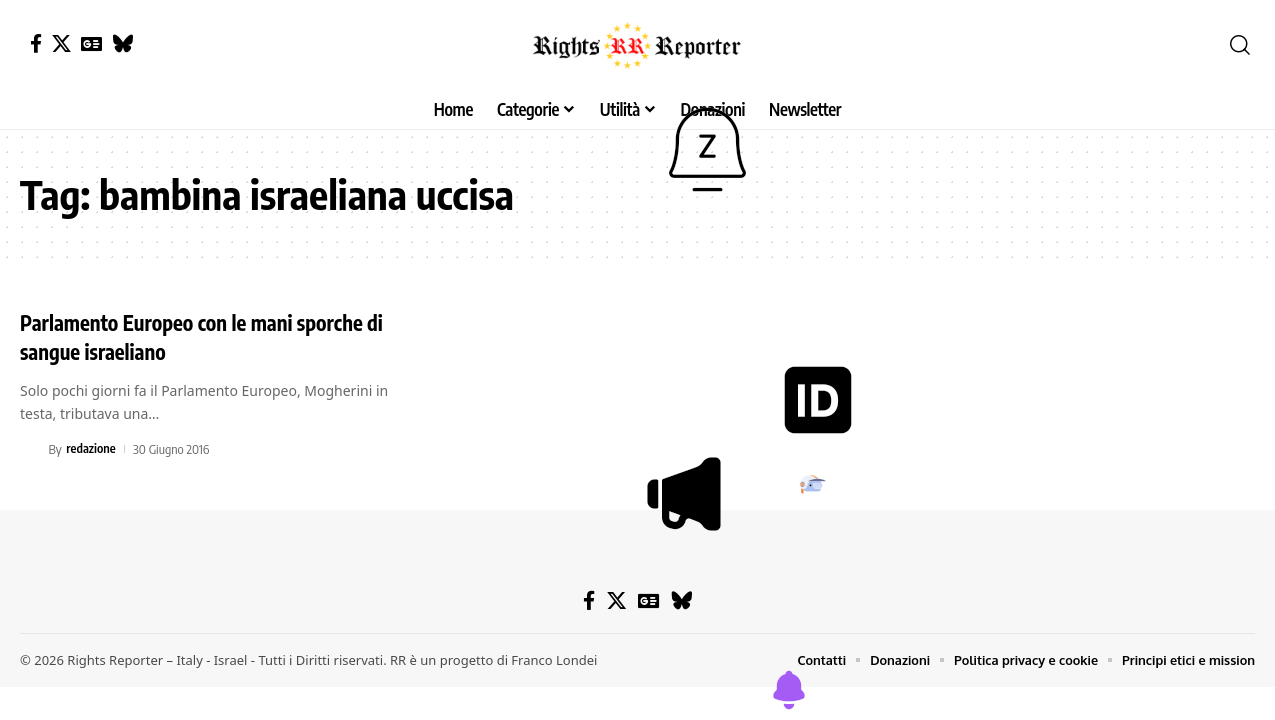  I want to click on view user ID or identification details, so click(818, 400).